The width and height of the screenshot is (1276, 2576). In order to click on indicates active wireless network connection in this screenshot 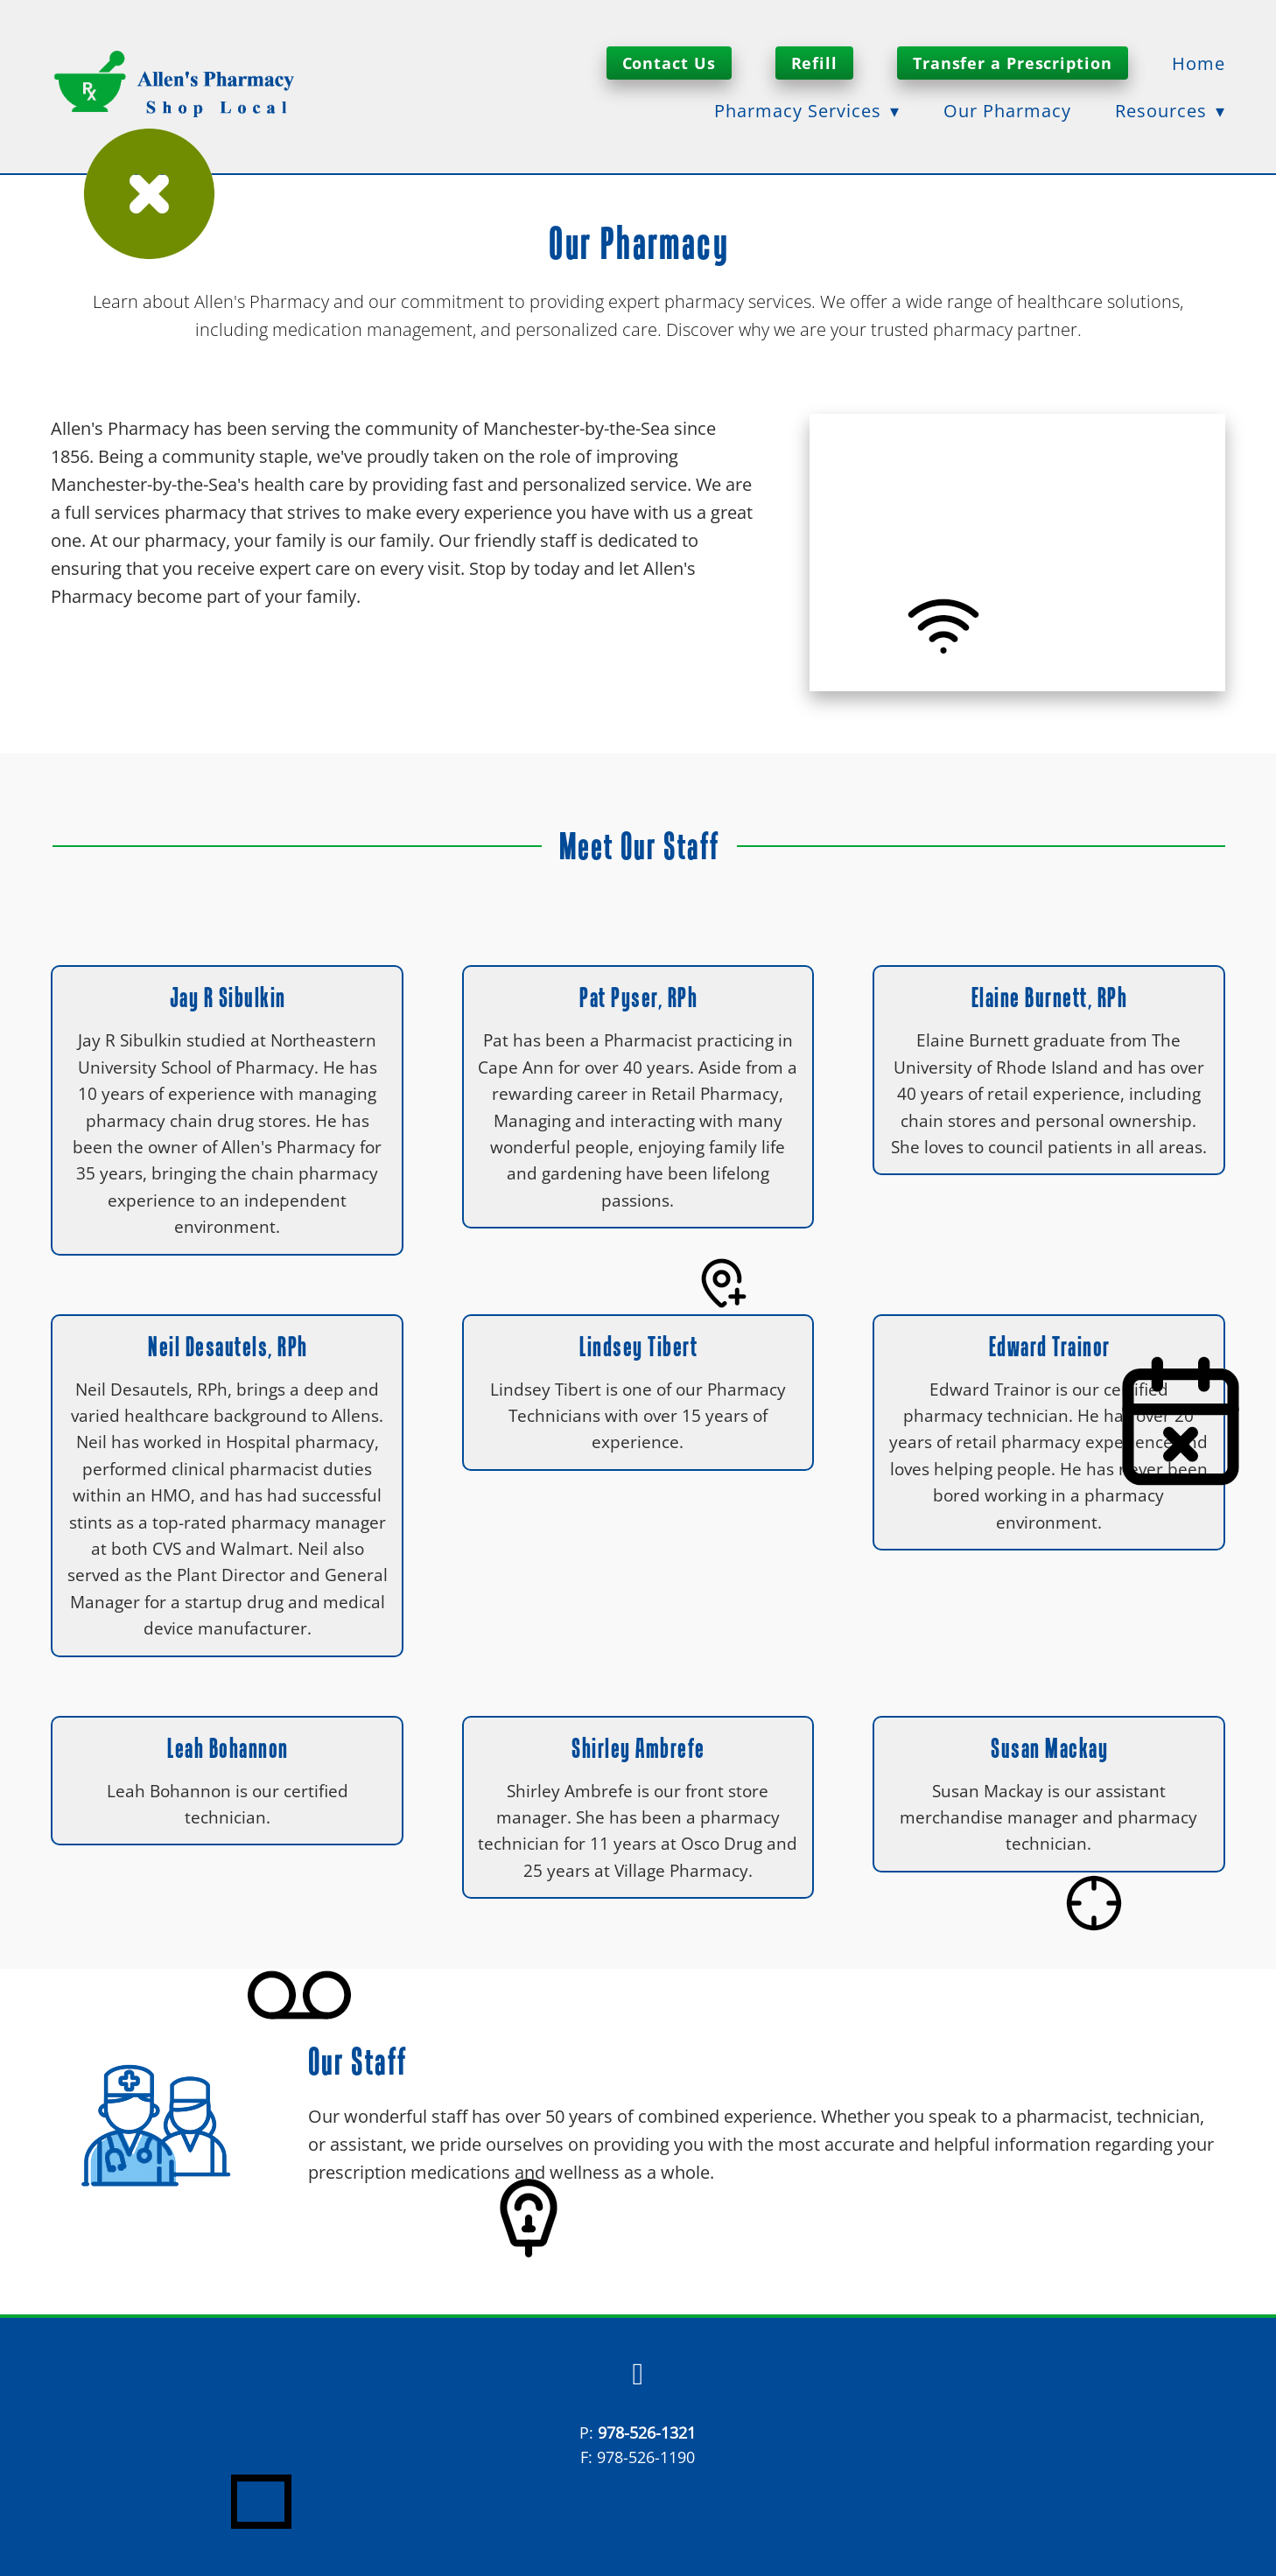, I will do `click(943, 625)`.